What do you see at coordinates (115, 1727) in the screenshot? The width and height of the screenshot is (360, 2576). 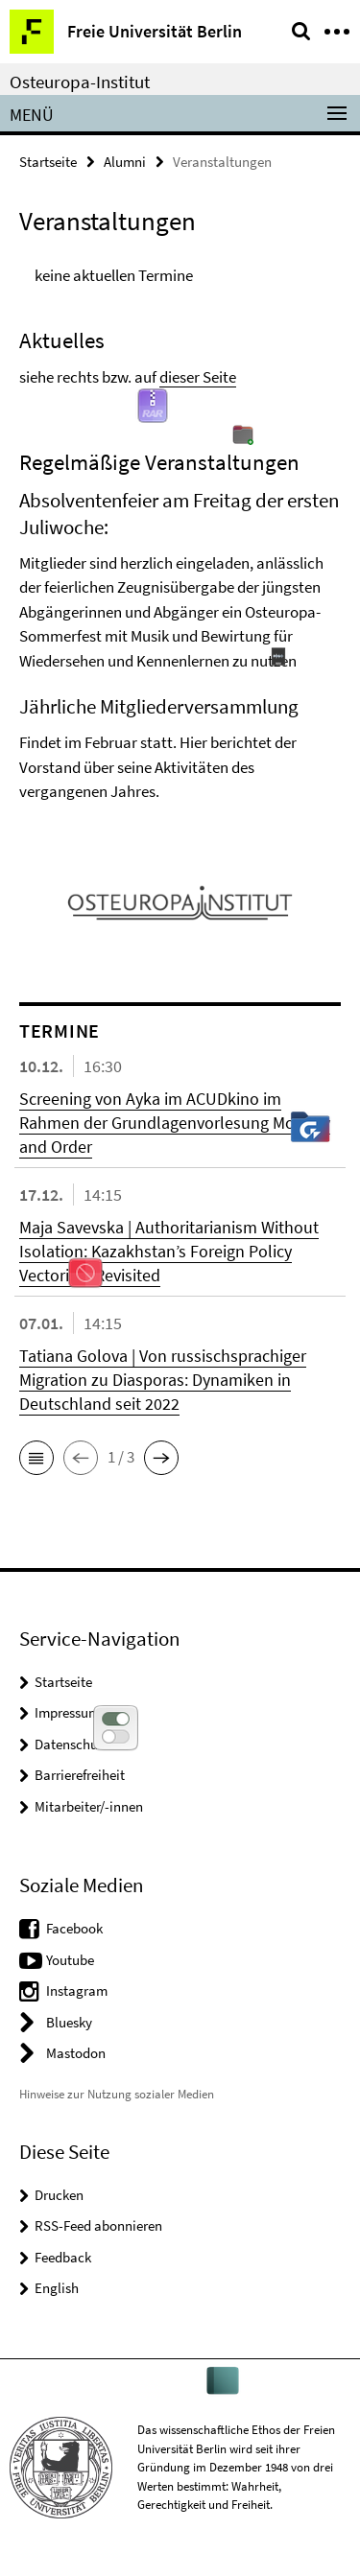 I see `open desktop preferences settings` at bounding box center [115, 1727].